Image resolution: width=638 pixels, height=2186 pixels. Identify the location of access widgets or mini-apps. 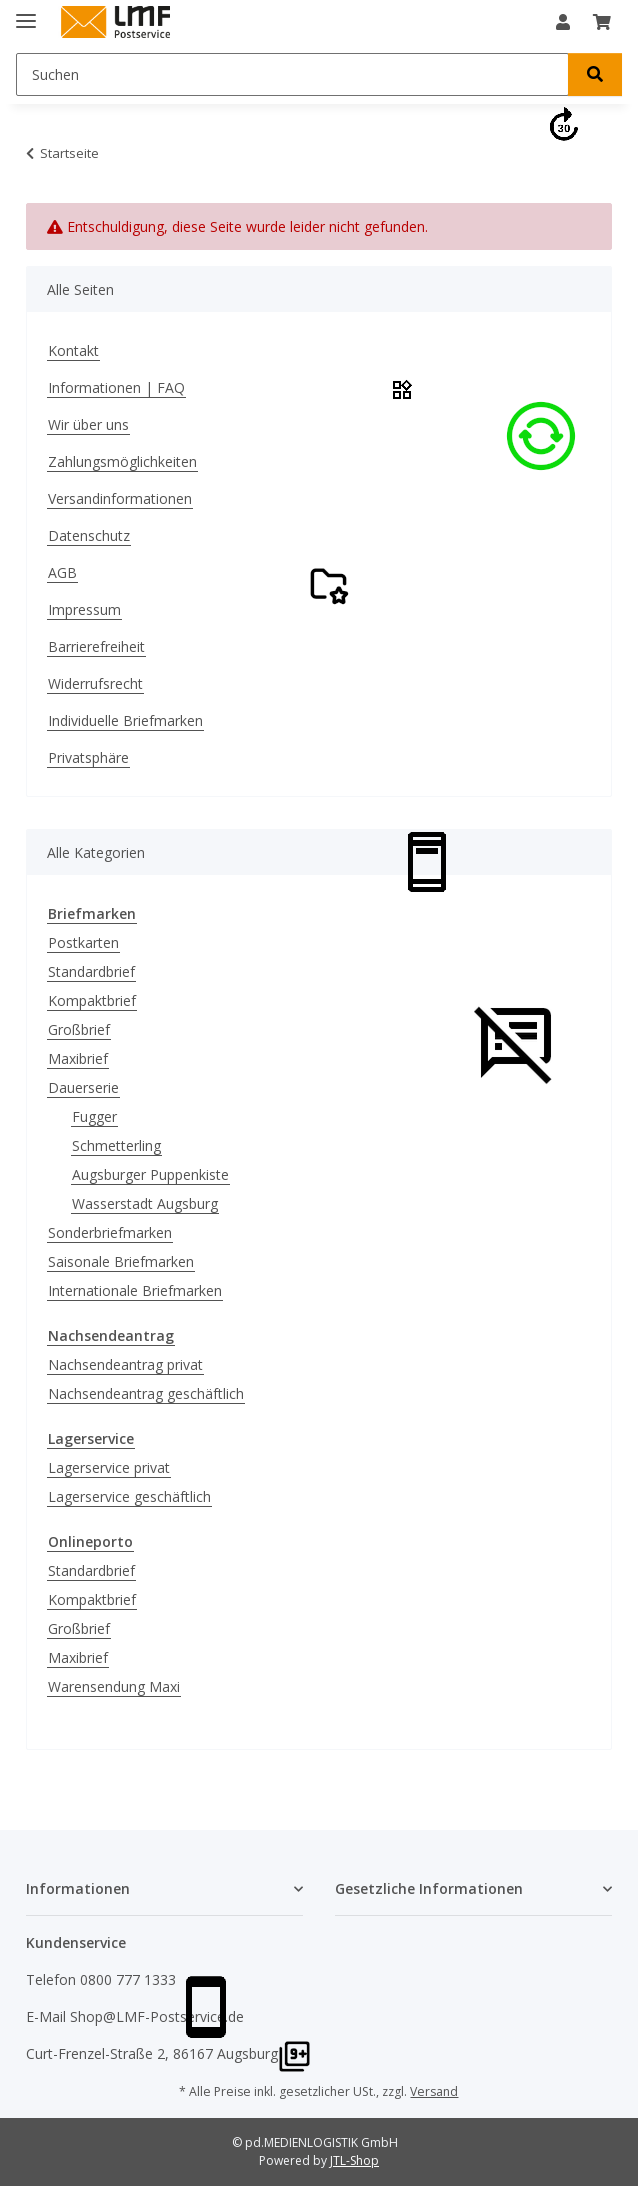
(402, 390).